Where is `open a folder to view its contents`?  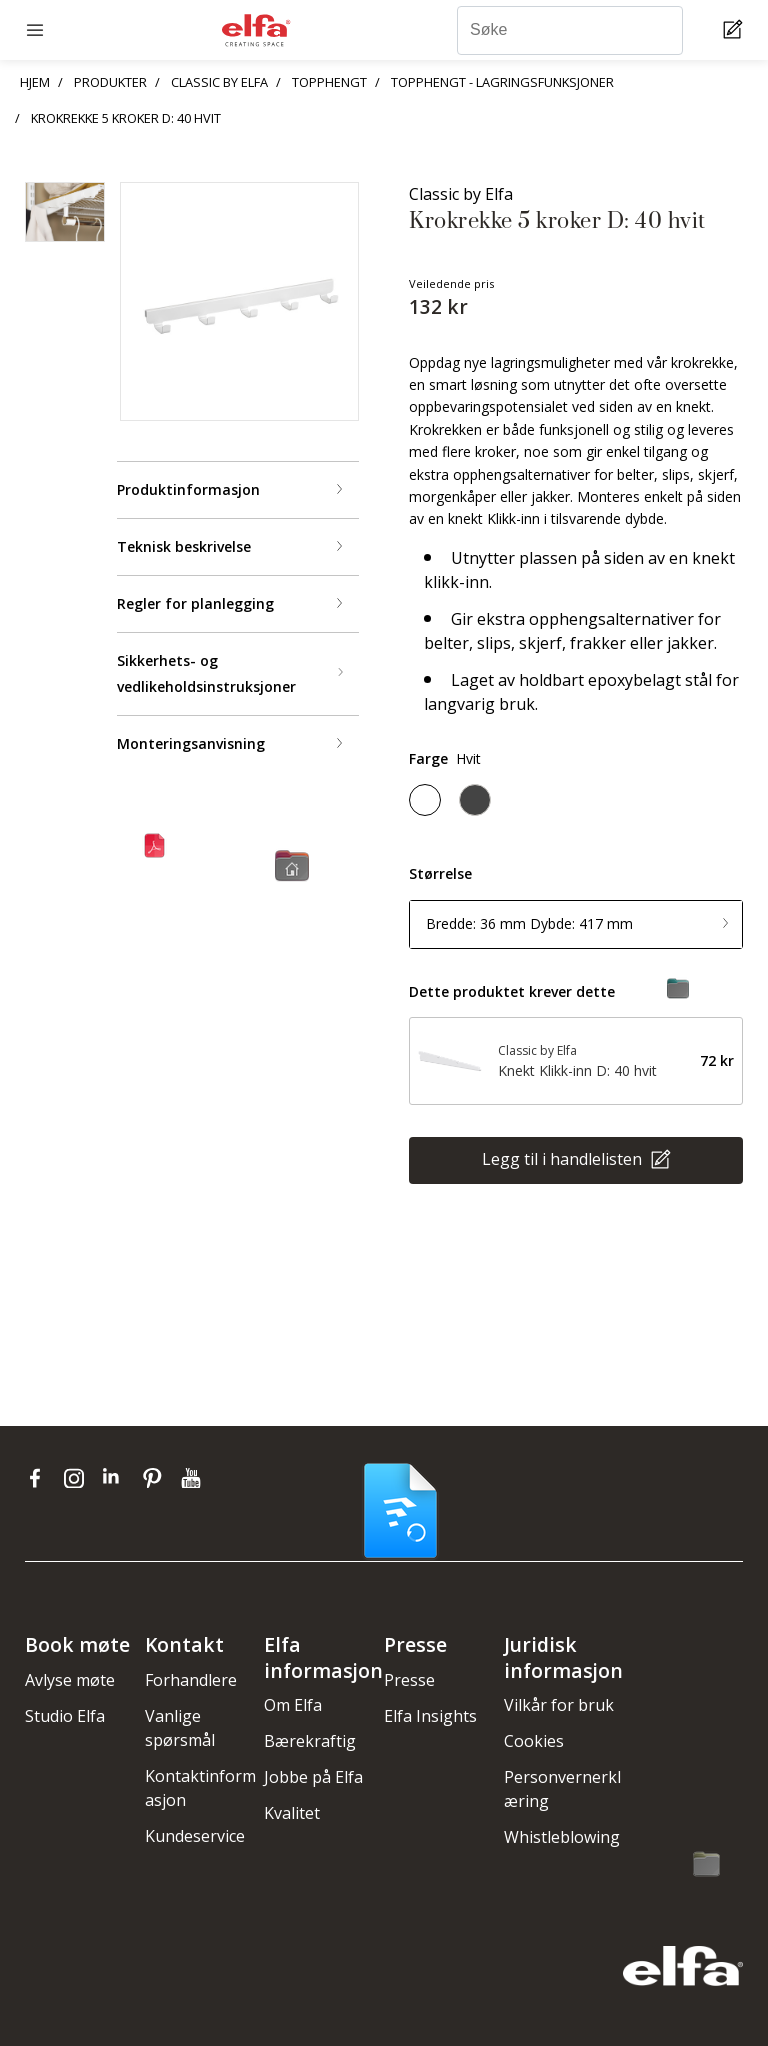 open a folder to view its contents is located at coordinates (706, 1863).